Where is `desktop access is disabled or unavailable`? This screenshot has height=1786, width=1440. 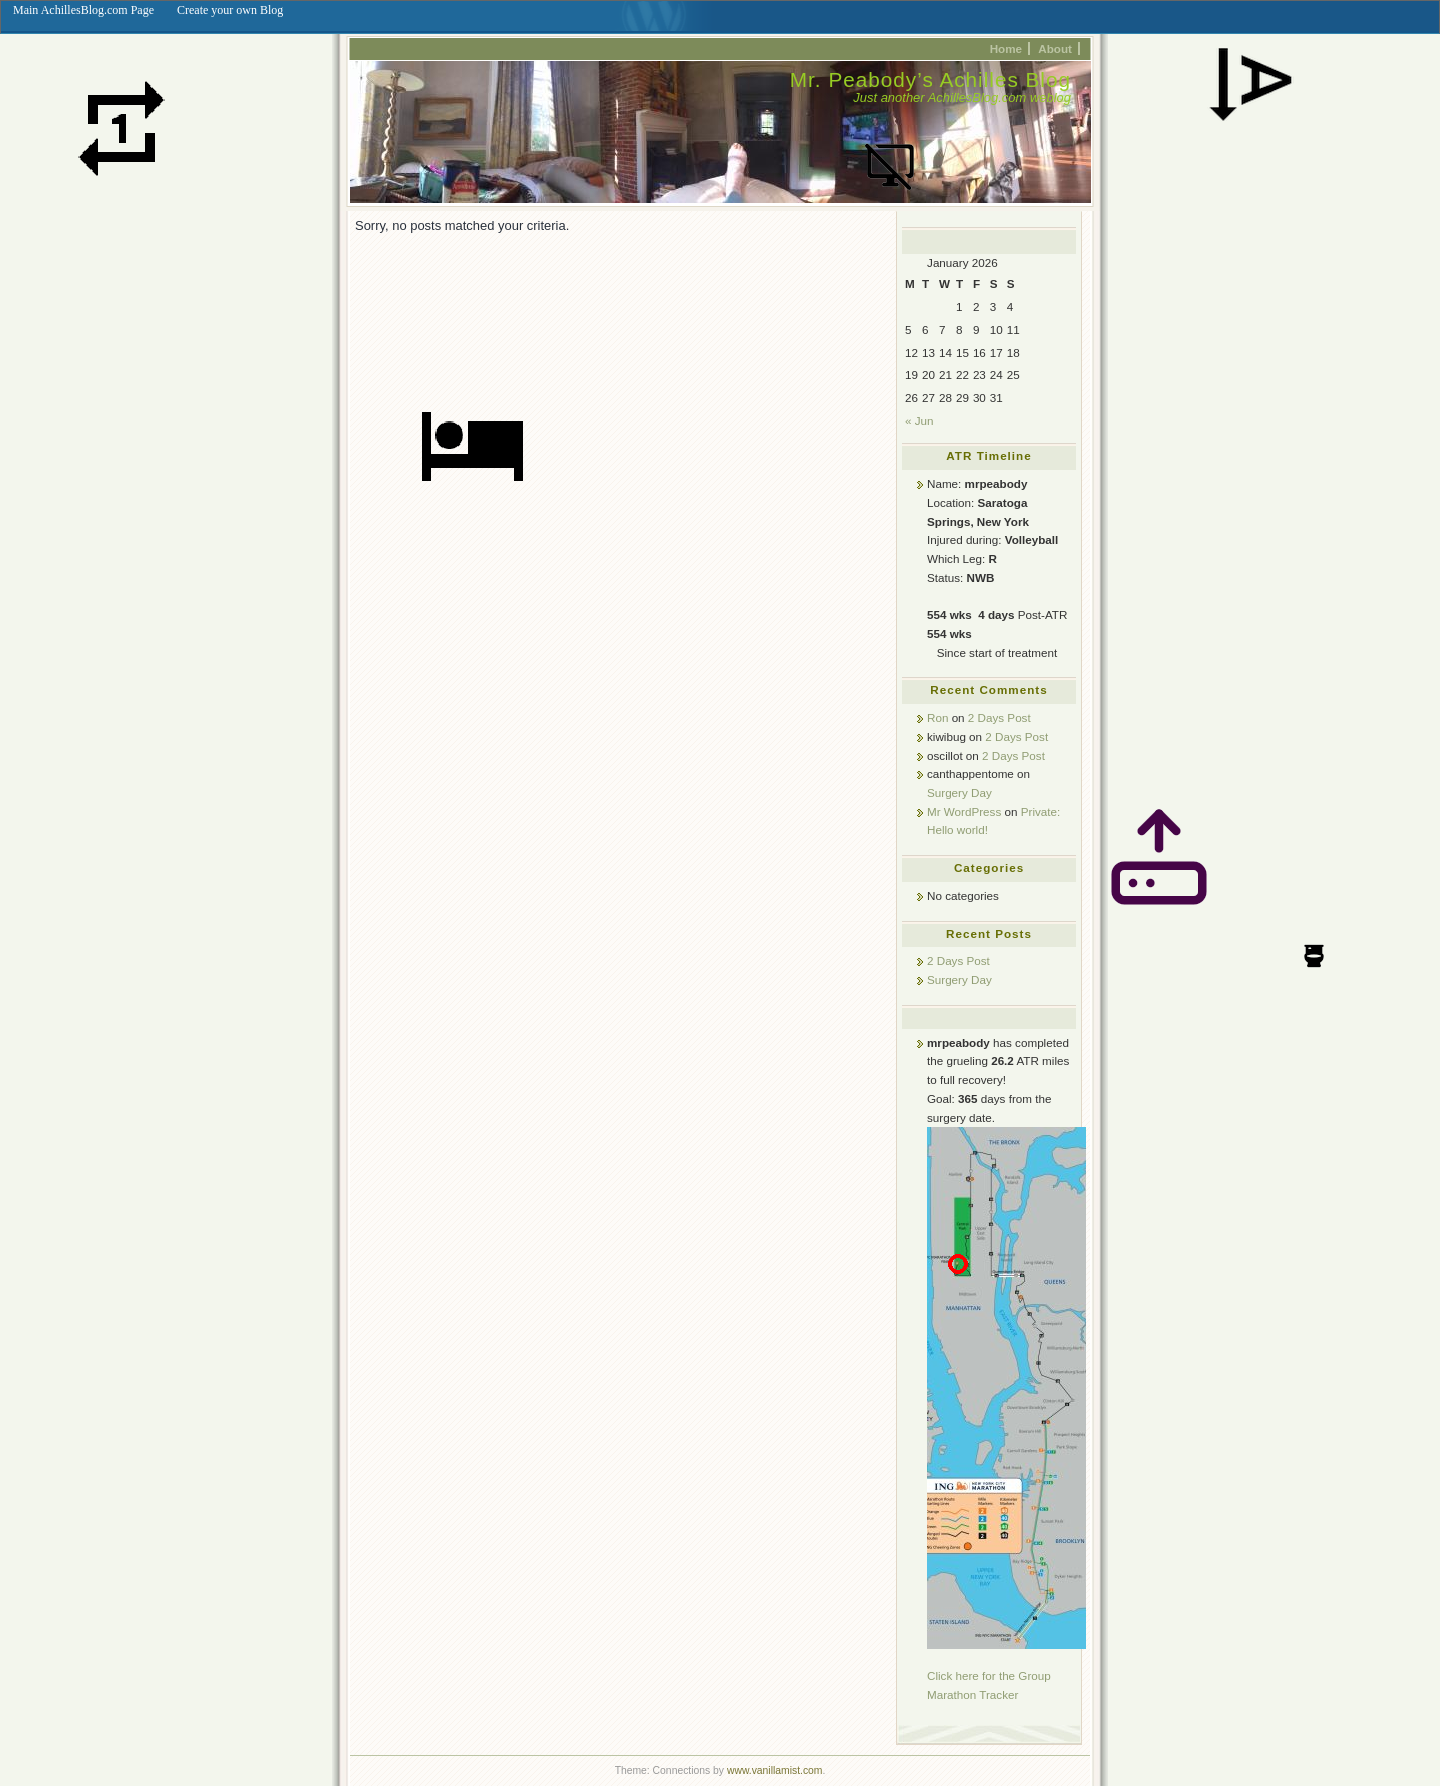 desktop access is disabled or unavailable is located at coordinates (890, 165).